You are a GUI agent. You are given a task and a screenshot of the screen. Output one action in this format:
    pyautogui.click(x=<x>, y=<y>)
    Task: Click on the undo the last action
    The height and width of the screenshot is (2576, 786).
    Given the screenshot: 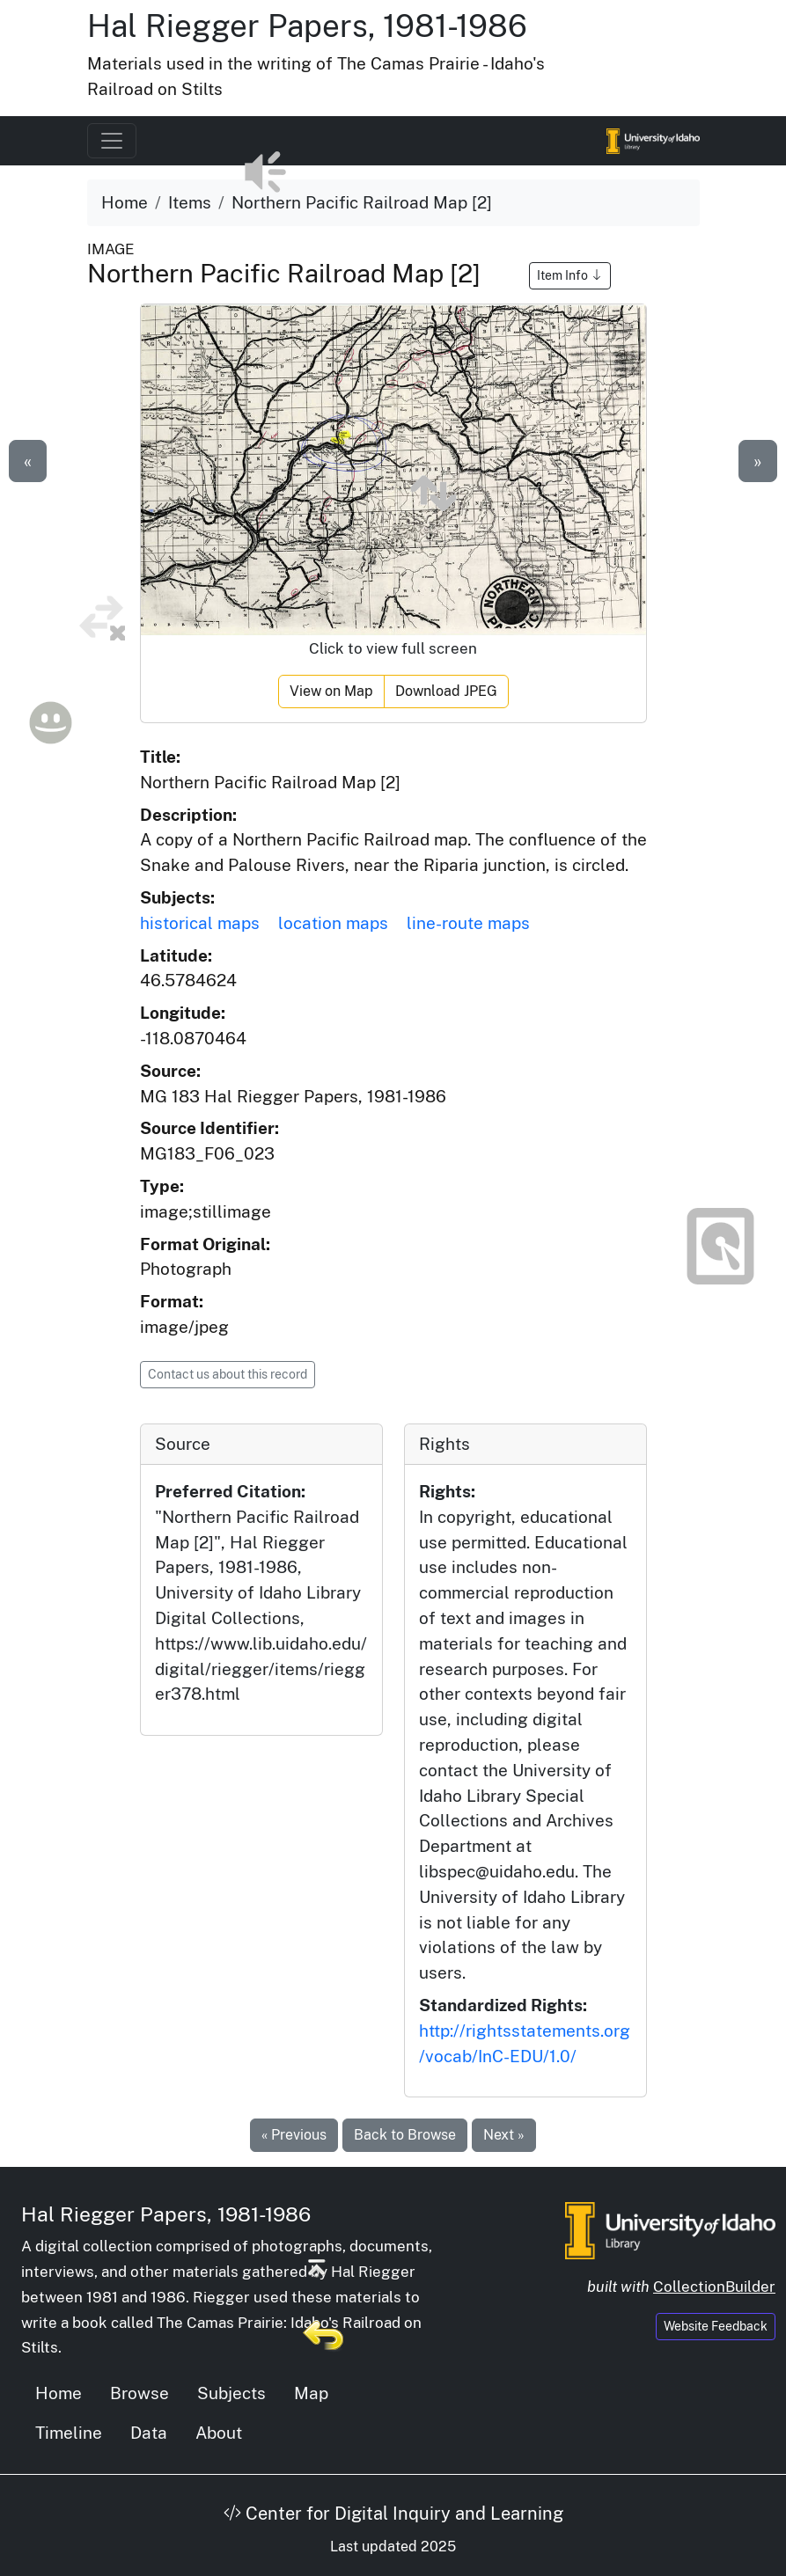 What is the action you would take?
    pyautogui.click(x=323, y=2334)
    